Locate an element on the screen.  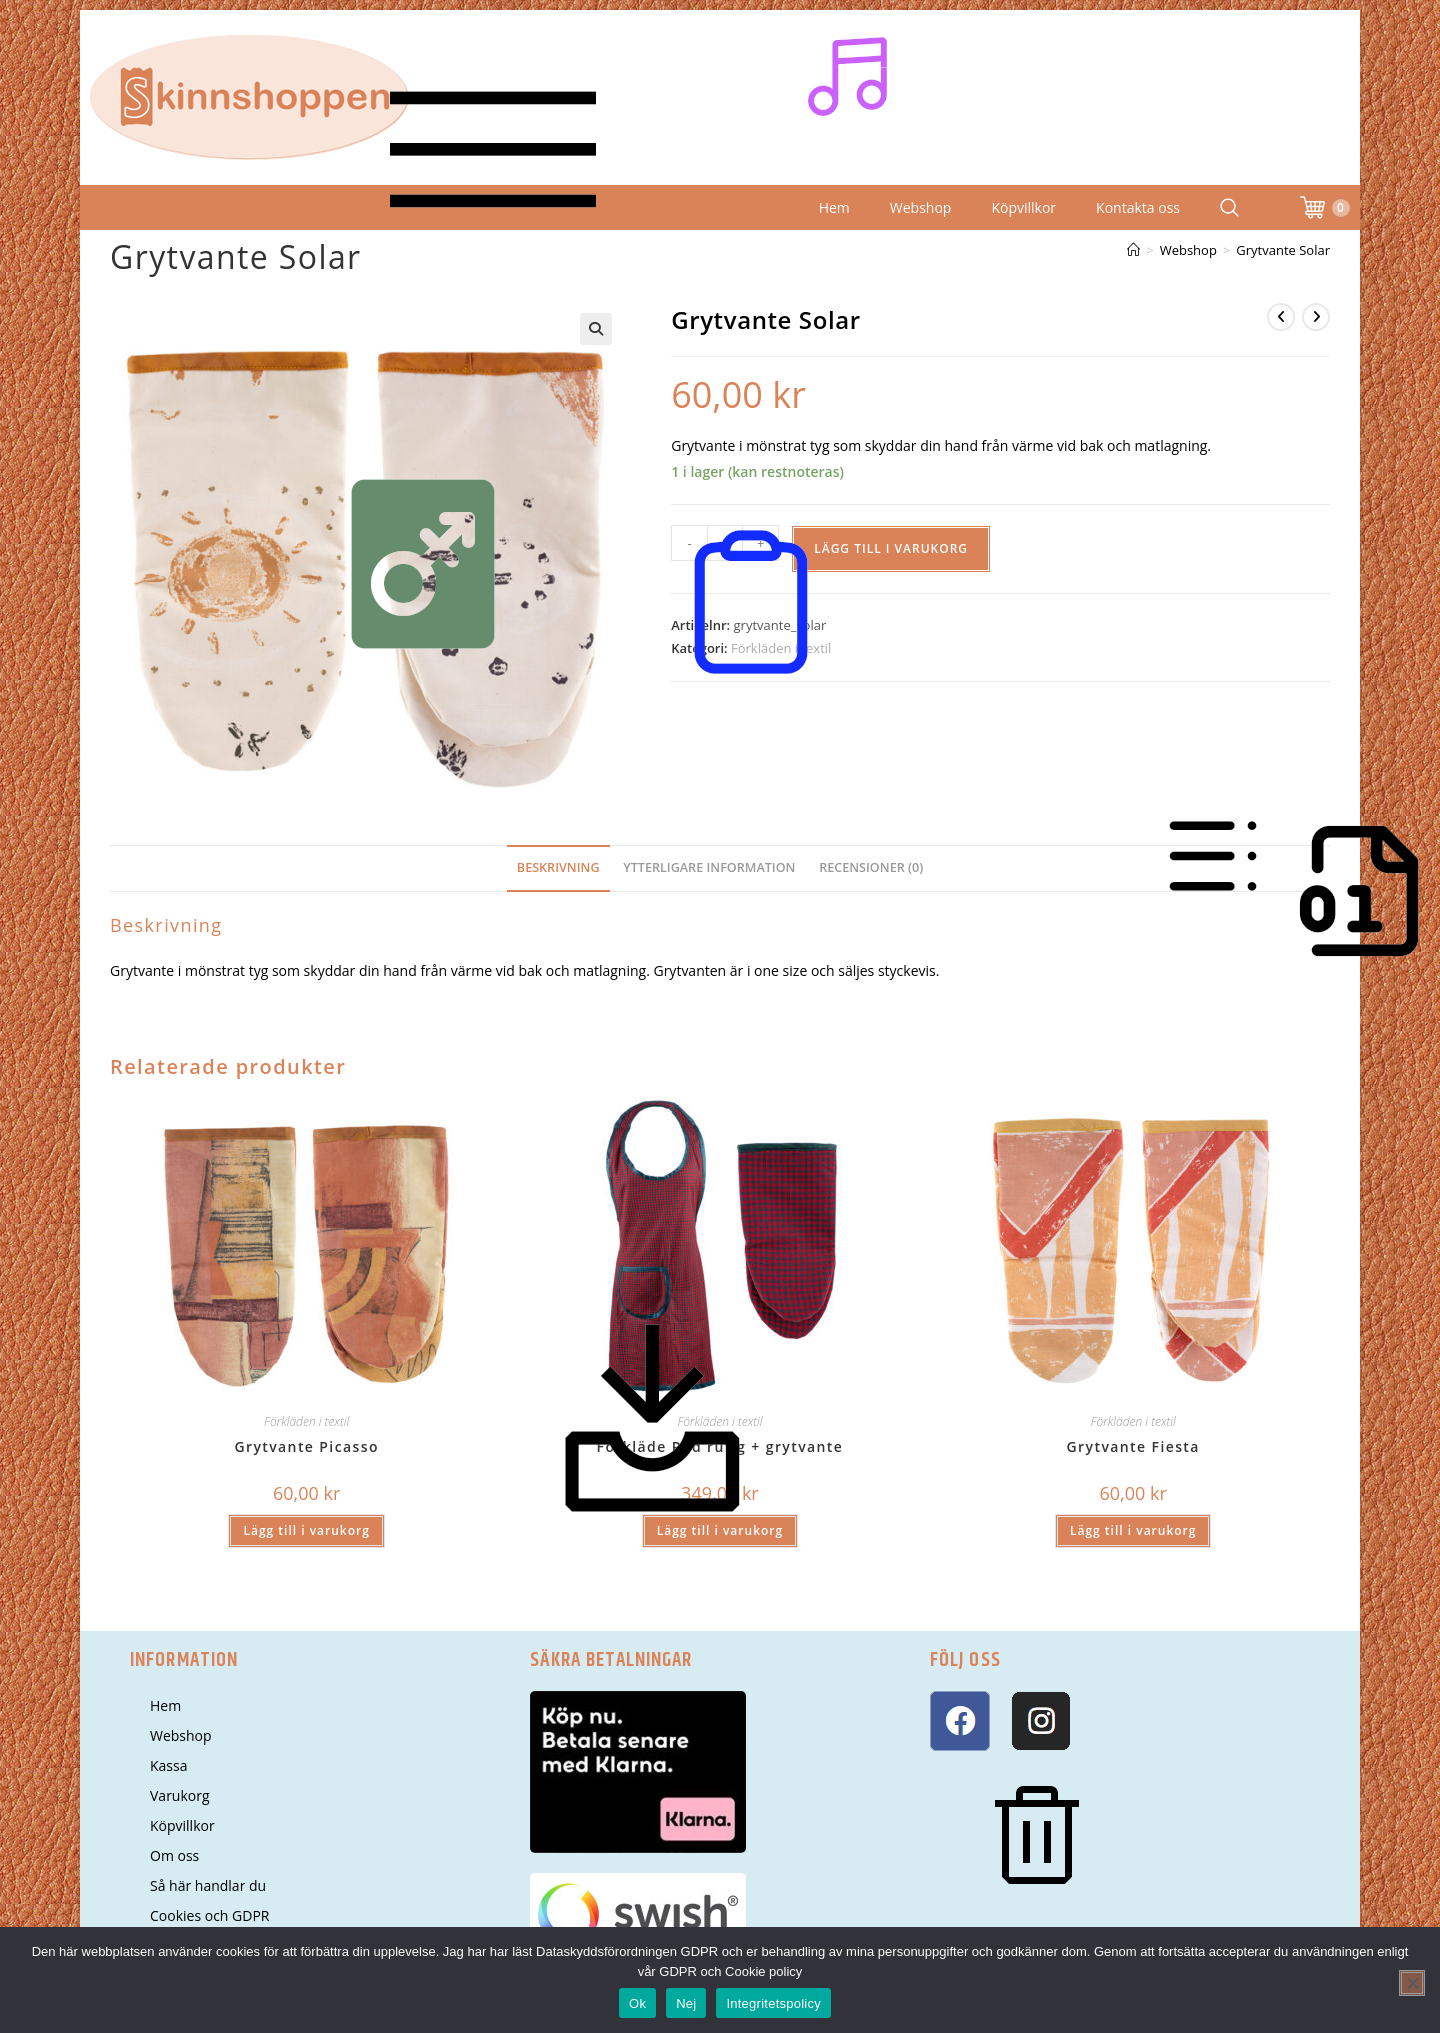
delete selected item is located at coordinates (1037, 1835).